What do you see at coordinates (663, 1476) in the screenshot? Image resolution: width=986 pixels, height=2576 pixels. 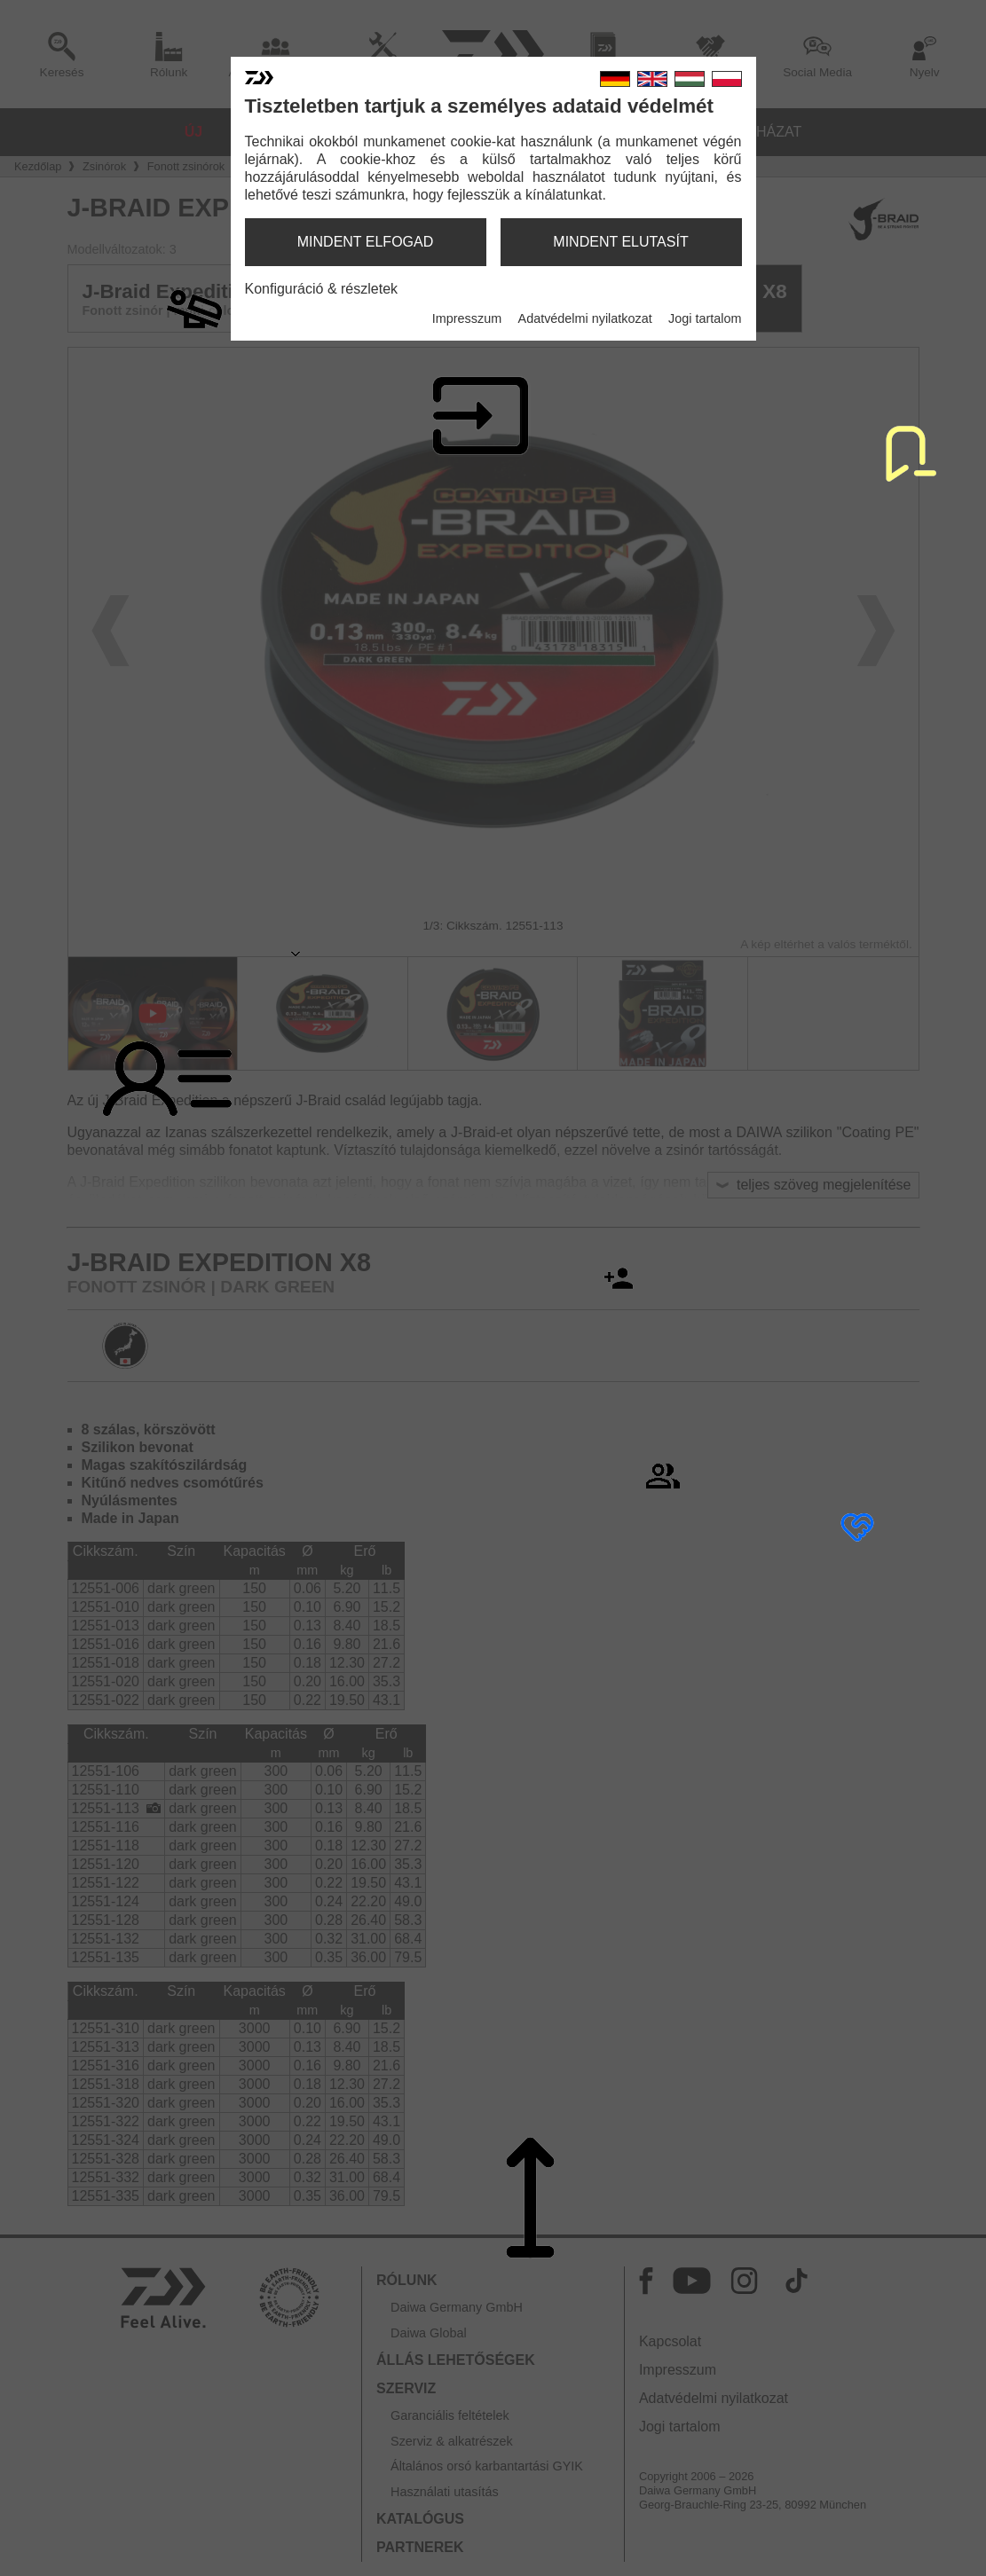 I see `view contacts or people list` at bounding box center [663, 1476].